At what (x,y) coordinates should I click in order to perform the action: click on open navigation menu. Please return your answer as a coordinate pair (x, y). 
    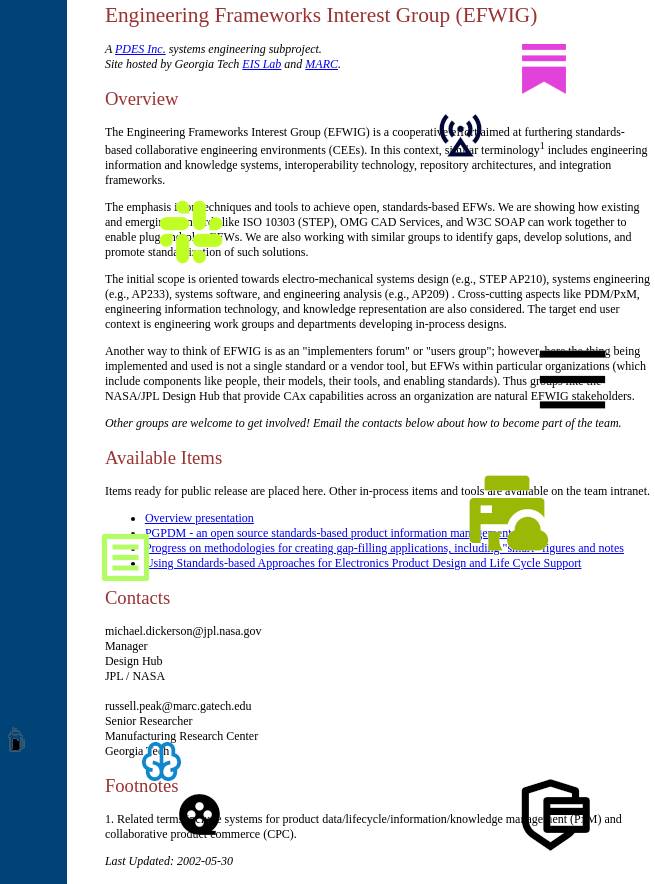
    Looking at the image, I should click on (572, 379).